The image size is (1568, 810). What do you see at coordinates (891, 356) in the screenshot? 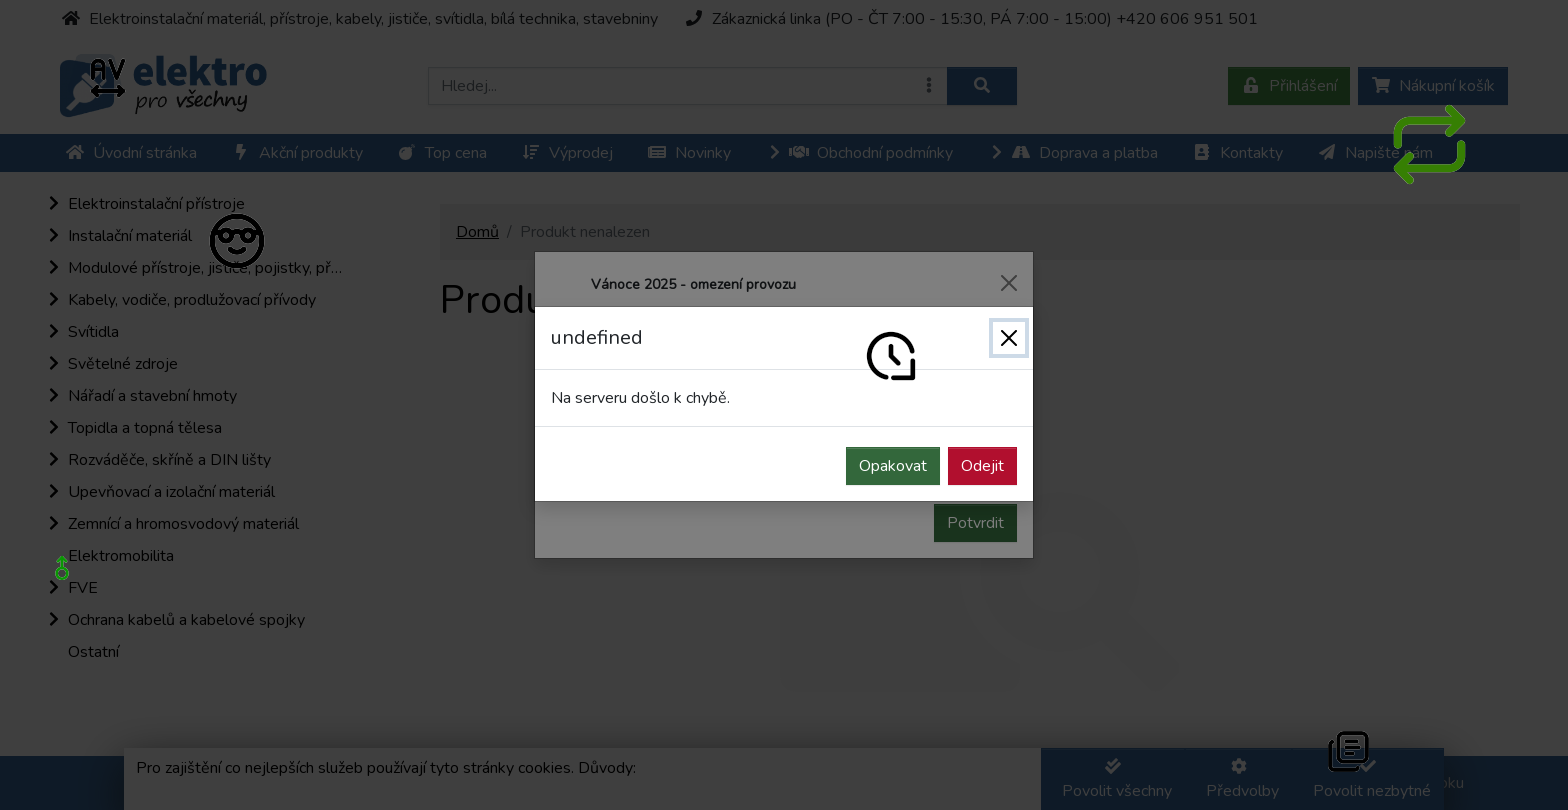
I see `track days until an event or deadline` at bounding box center [891, 356].